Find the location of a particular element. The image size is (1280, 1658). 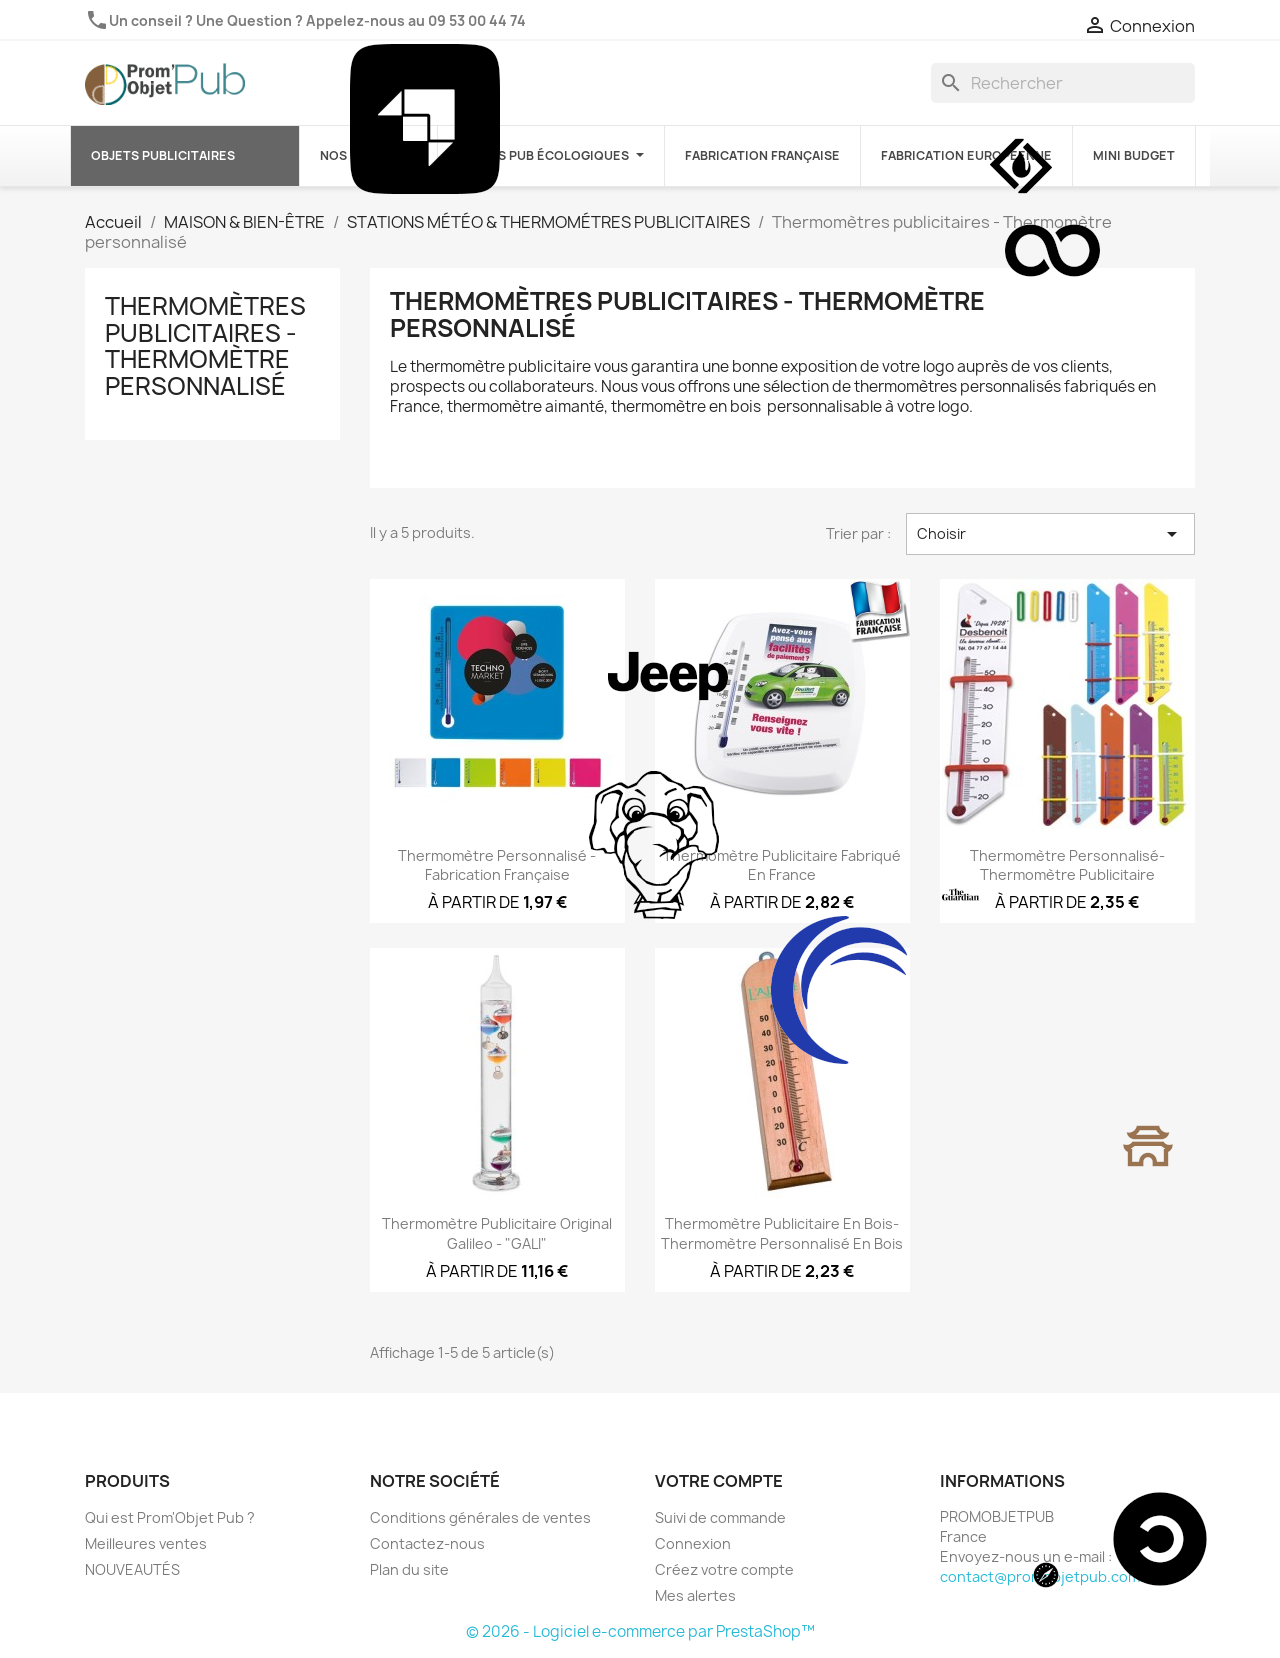

view historical landmarks or monuments is located at coordinates (1148, 1146).